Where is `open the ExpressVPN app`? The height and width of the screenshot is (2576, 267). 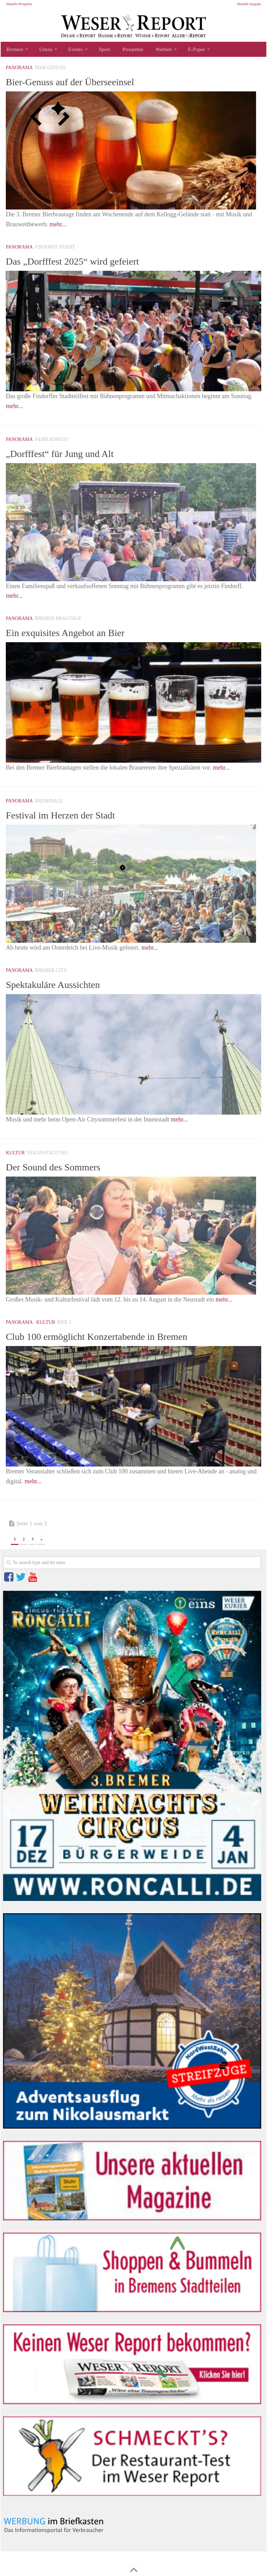
open the ExpressVPN app is located at coordinates (223, 2065).